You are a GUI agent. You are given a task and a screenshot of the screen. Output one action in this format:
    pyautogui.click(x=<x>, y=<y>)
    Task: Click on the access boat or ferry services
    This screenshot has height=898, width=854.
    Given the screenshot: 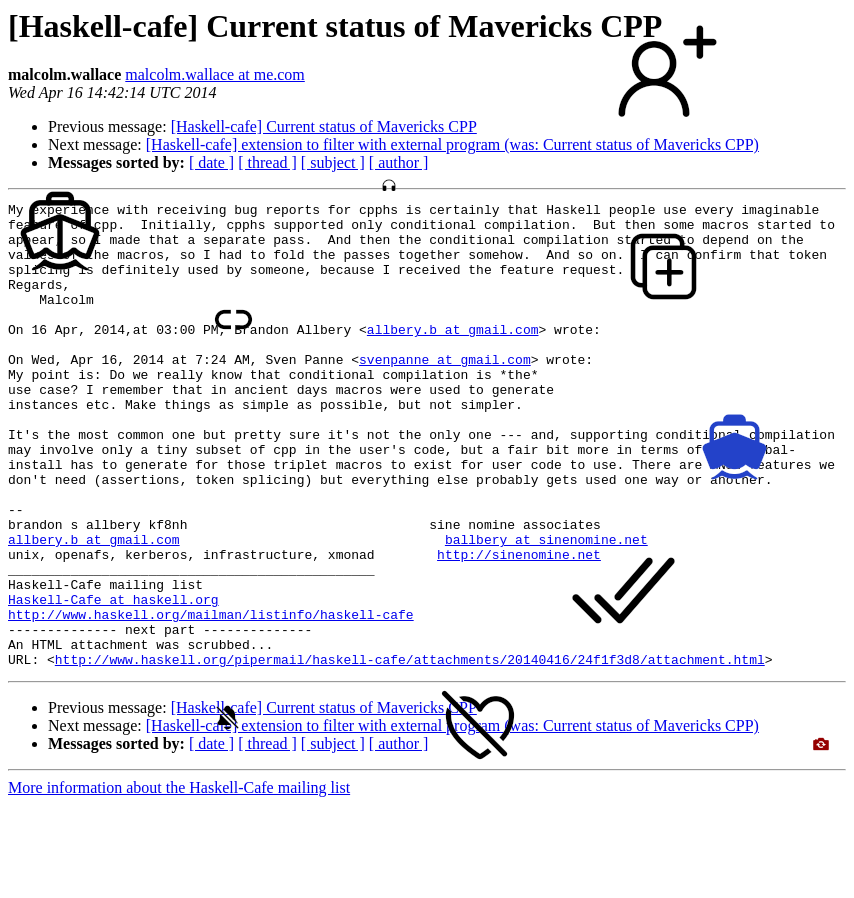 What is the action you would take?
    pyautogui.click(x=734, y=447)
    